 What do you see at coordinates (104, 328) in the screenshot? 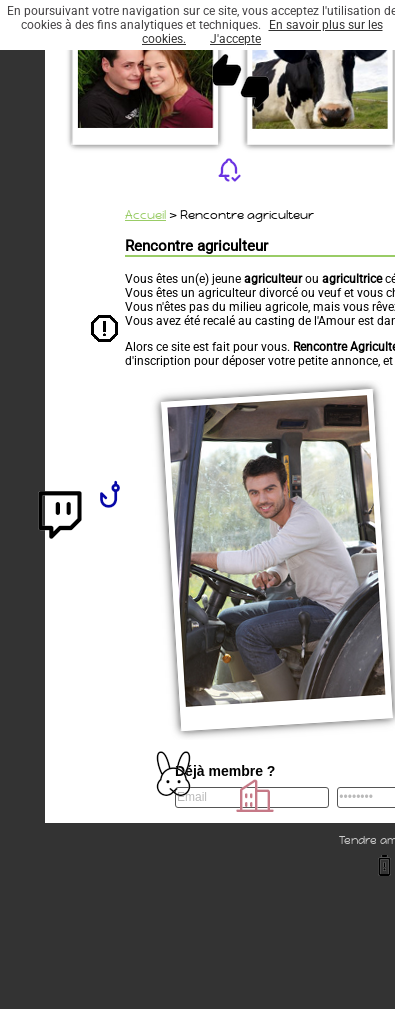
I see `report an issue or violation` at bounding box center [104, 328].